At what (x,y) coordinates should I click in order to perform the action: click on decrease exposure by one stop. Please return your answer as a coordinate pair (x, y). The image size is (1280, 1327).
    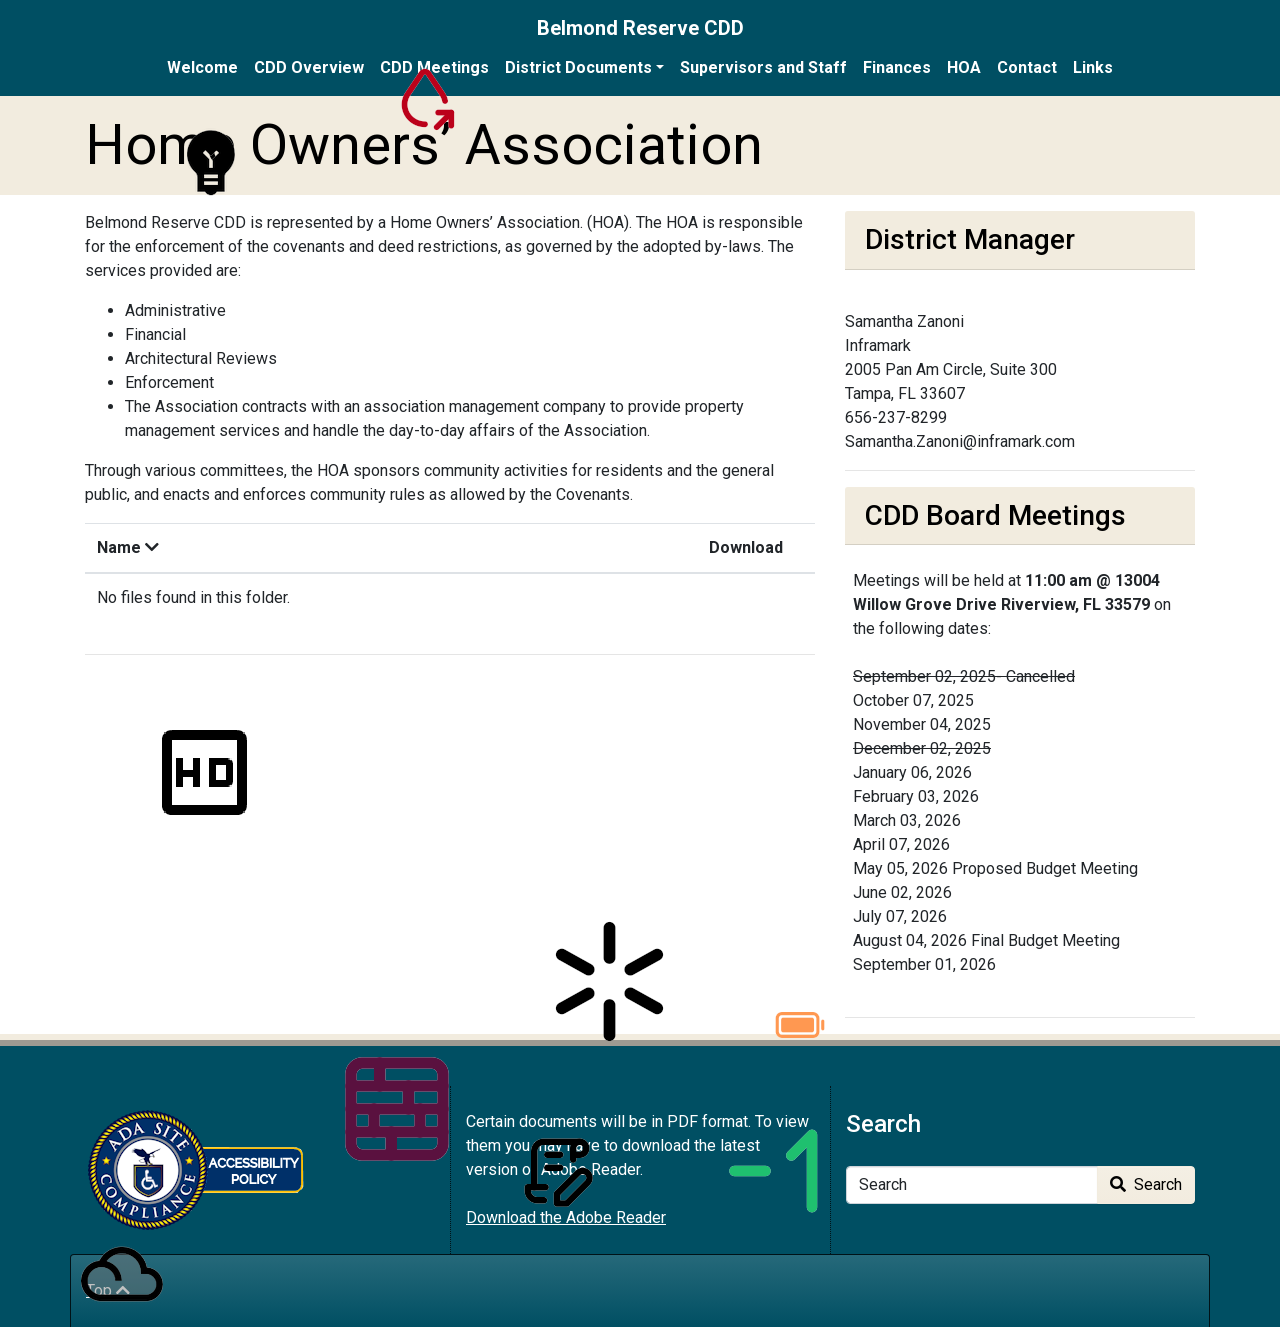
    Looking at the image, I should click on (781, 1171).